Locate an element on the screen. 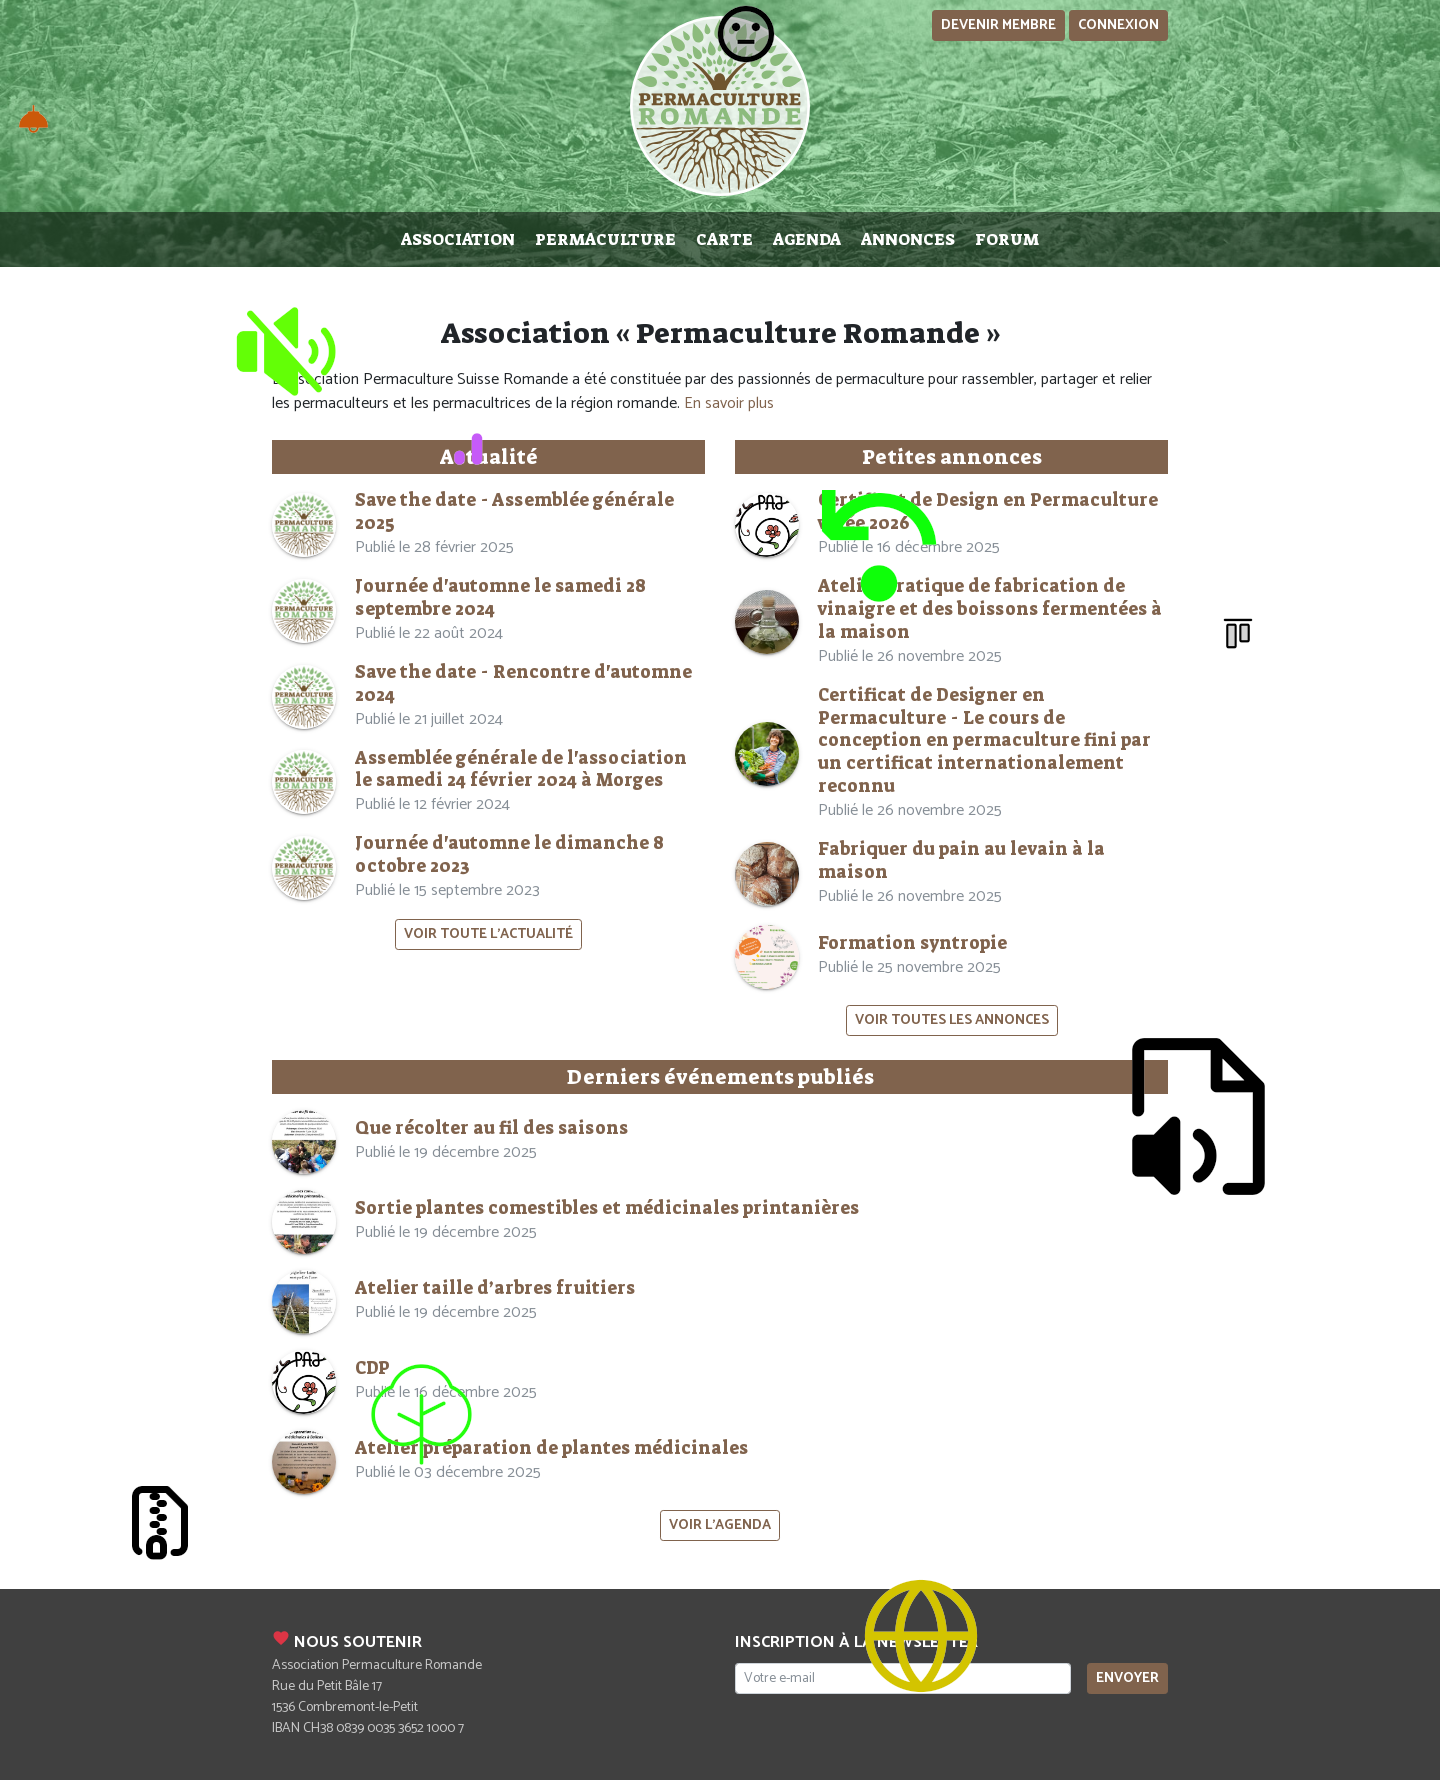  indicates neutral feedback or rating is located at coordinates (746, 34).